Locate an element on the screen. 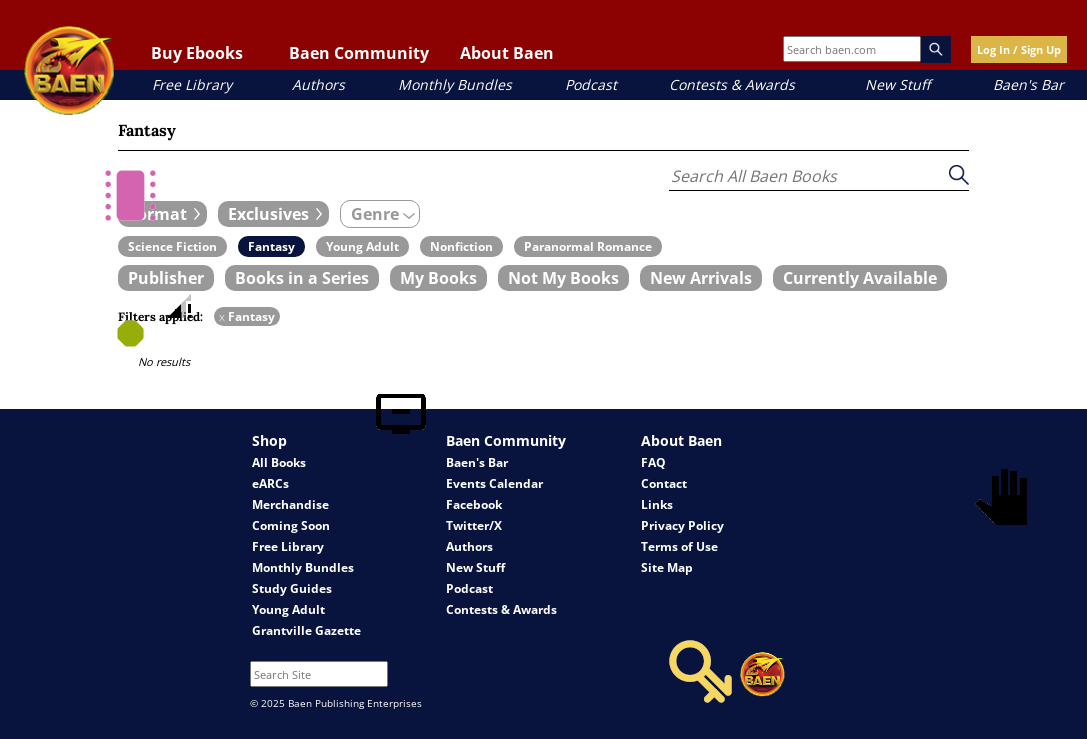  select intergender or non-binary gender option is located at coordinates (700, 671).